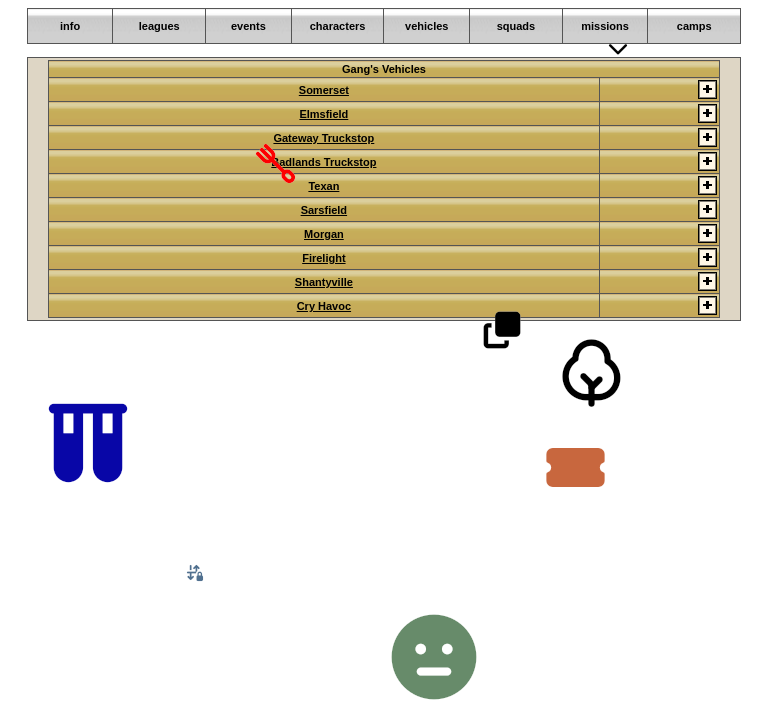 The width and height of the screenshot is (768, 720). Describe the element at coordinates (194, 572) in the screenshot. I see `data sync is locked or disabled` at that location.